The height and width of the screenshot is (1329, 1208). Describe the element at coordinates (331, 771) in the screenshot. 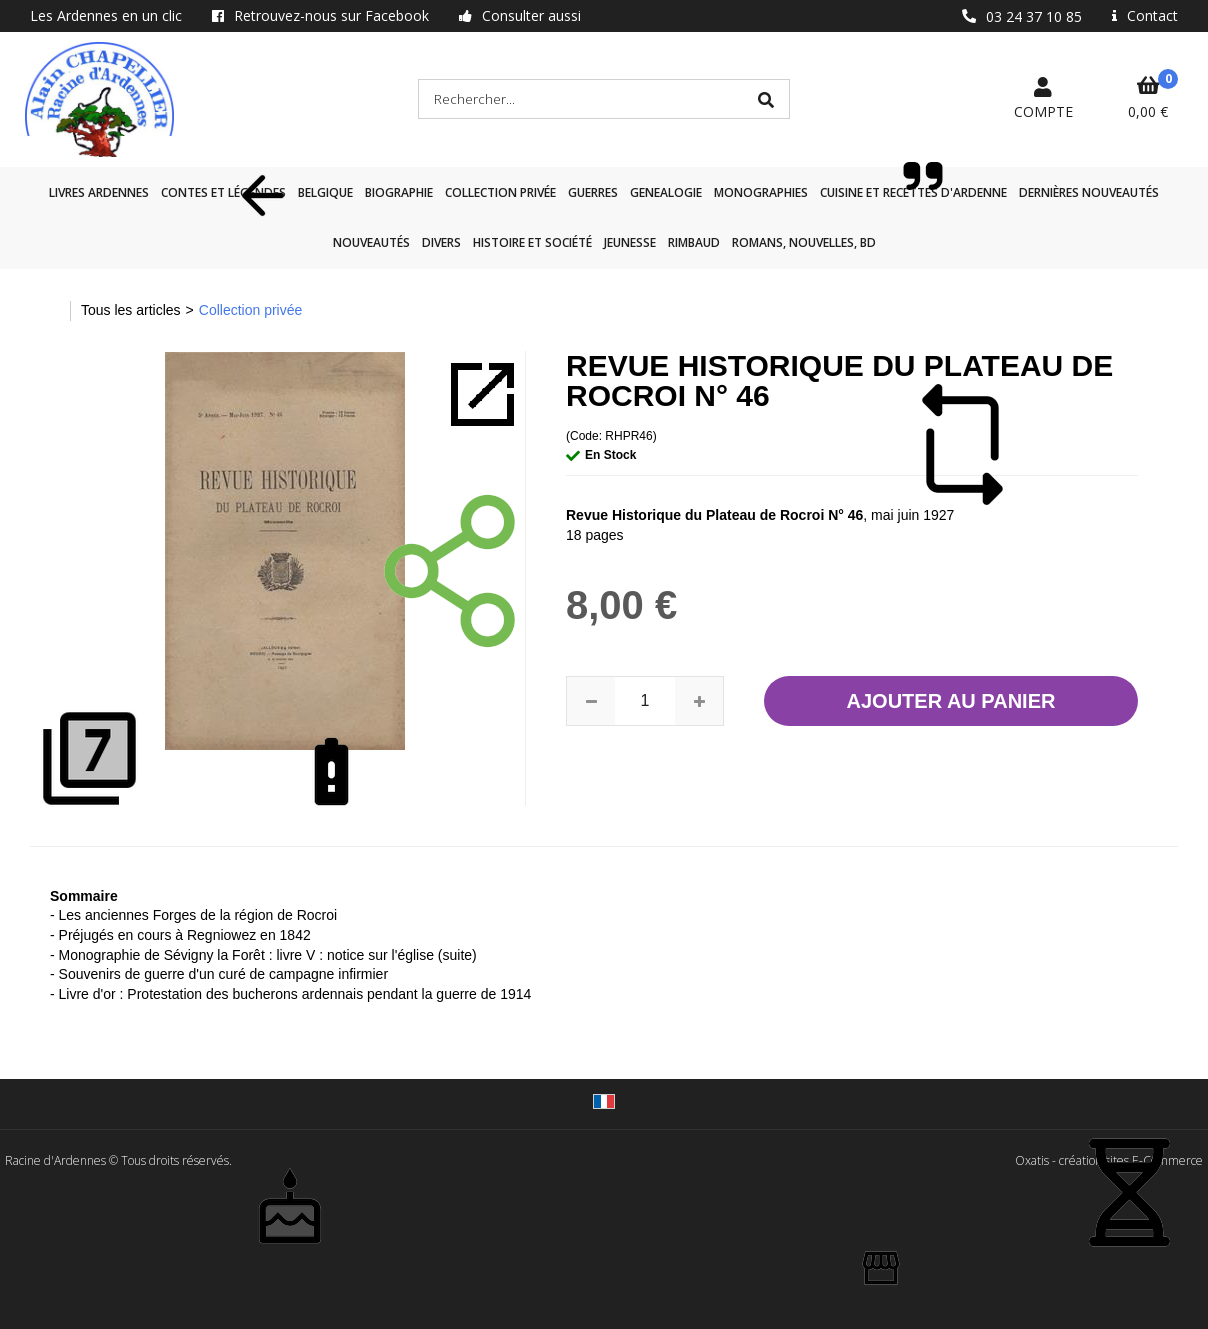

I see `indicates low battery warning` at that location.